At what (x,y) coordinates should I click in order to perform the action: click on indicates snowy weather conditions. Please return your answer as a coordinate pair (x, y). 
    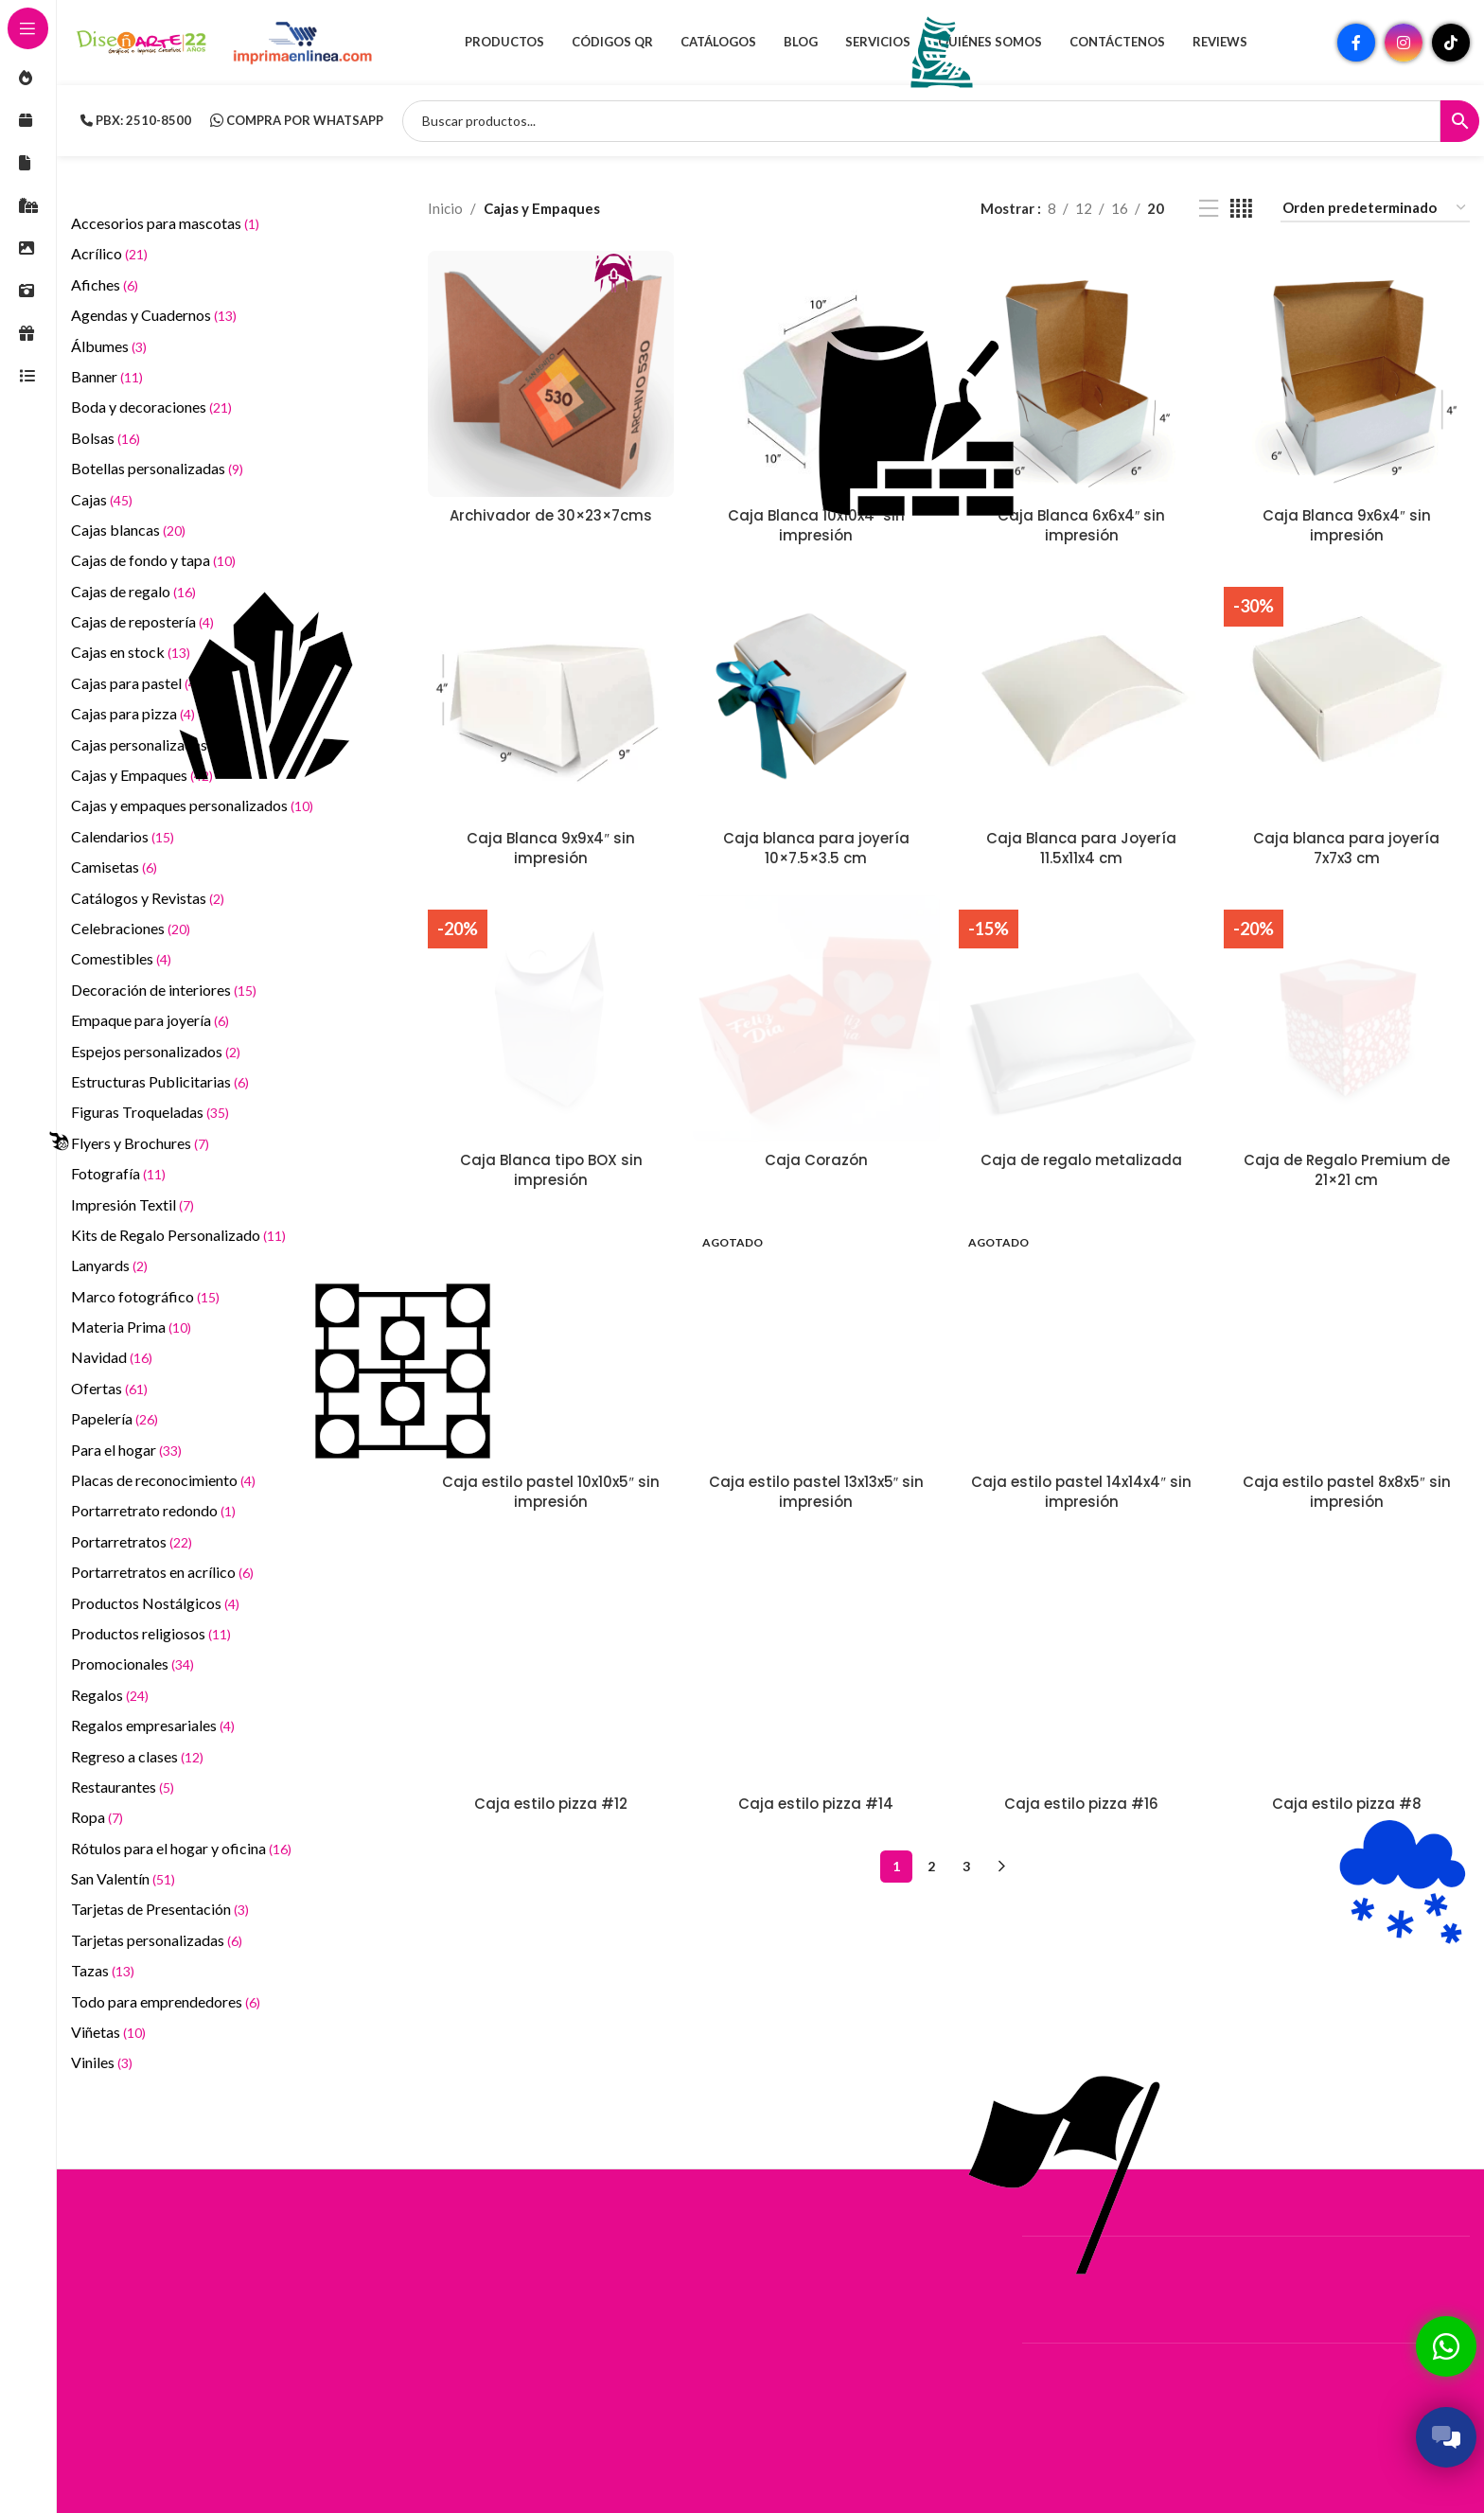
    Looking at the image, I should click on (1402, 1882).